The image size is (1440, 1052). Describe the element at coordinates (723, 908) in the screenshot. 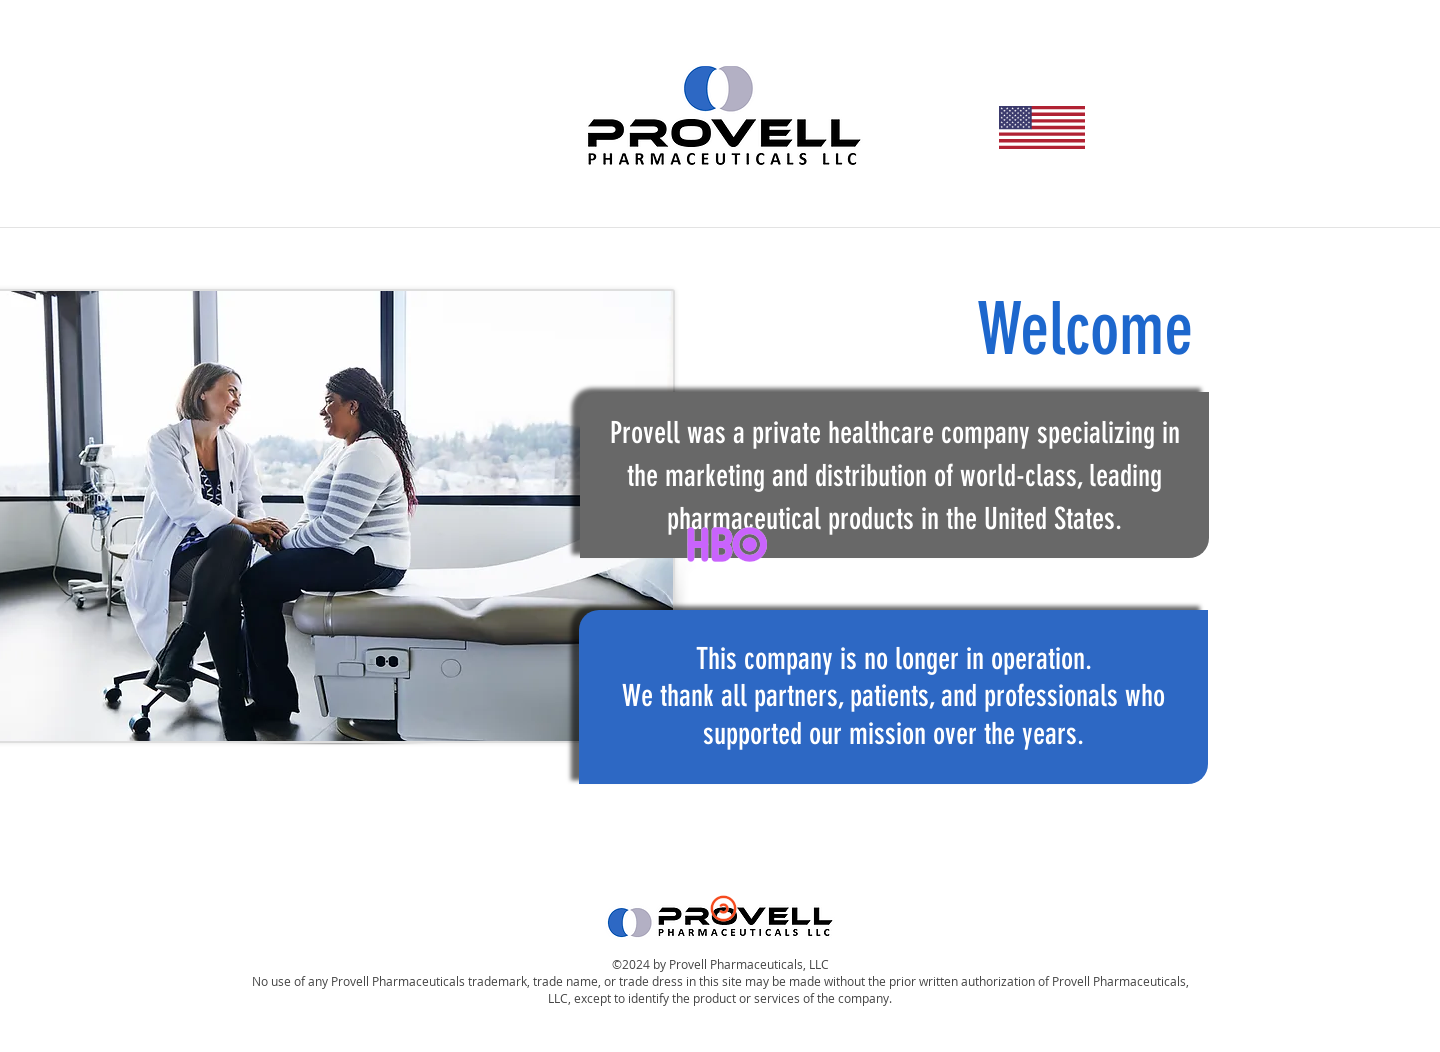

I see `indicates copyleft licensing for content or software` at that location.